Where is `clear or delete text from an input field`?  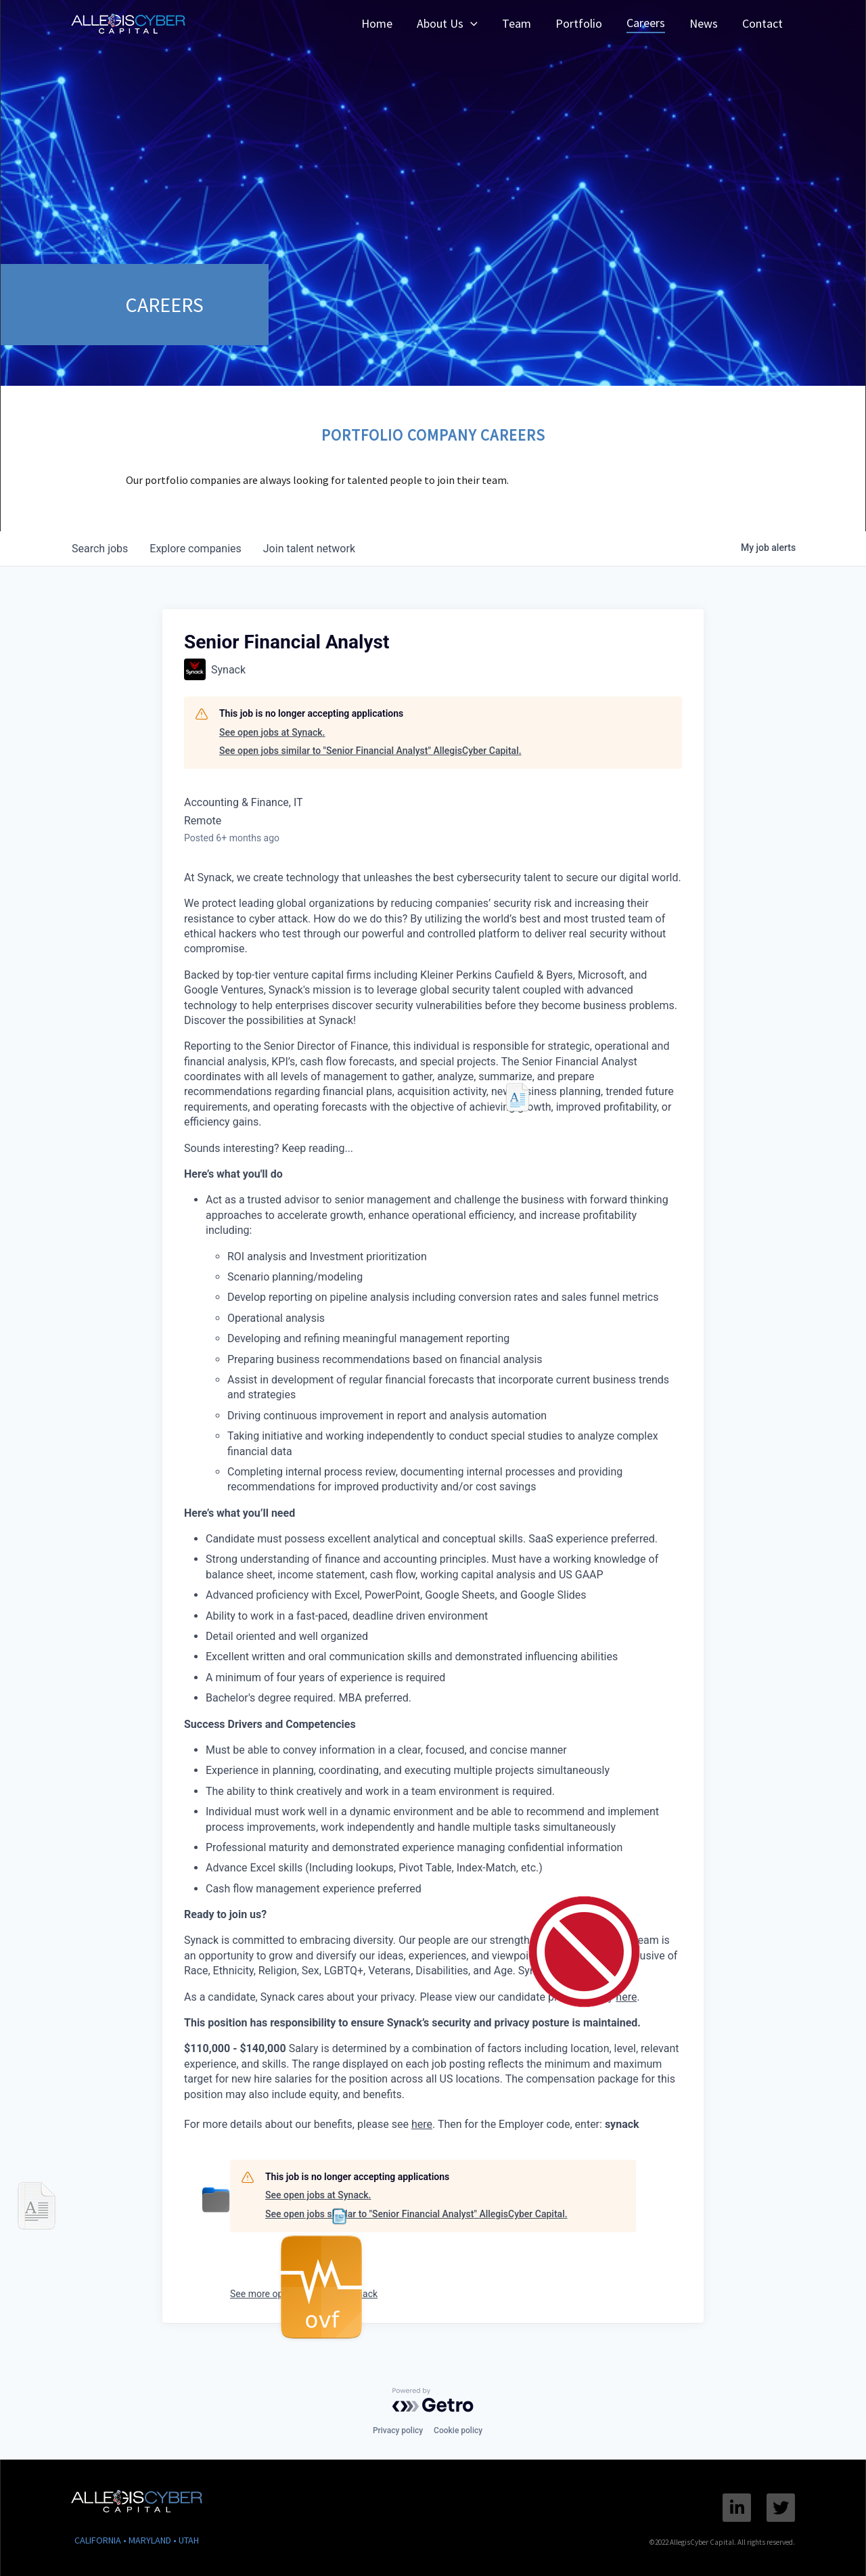 clear or delete text from an input field is located at coordinates (584, 1951).